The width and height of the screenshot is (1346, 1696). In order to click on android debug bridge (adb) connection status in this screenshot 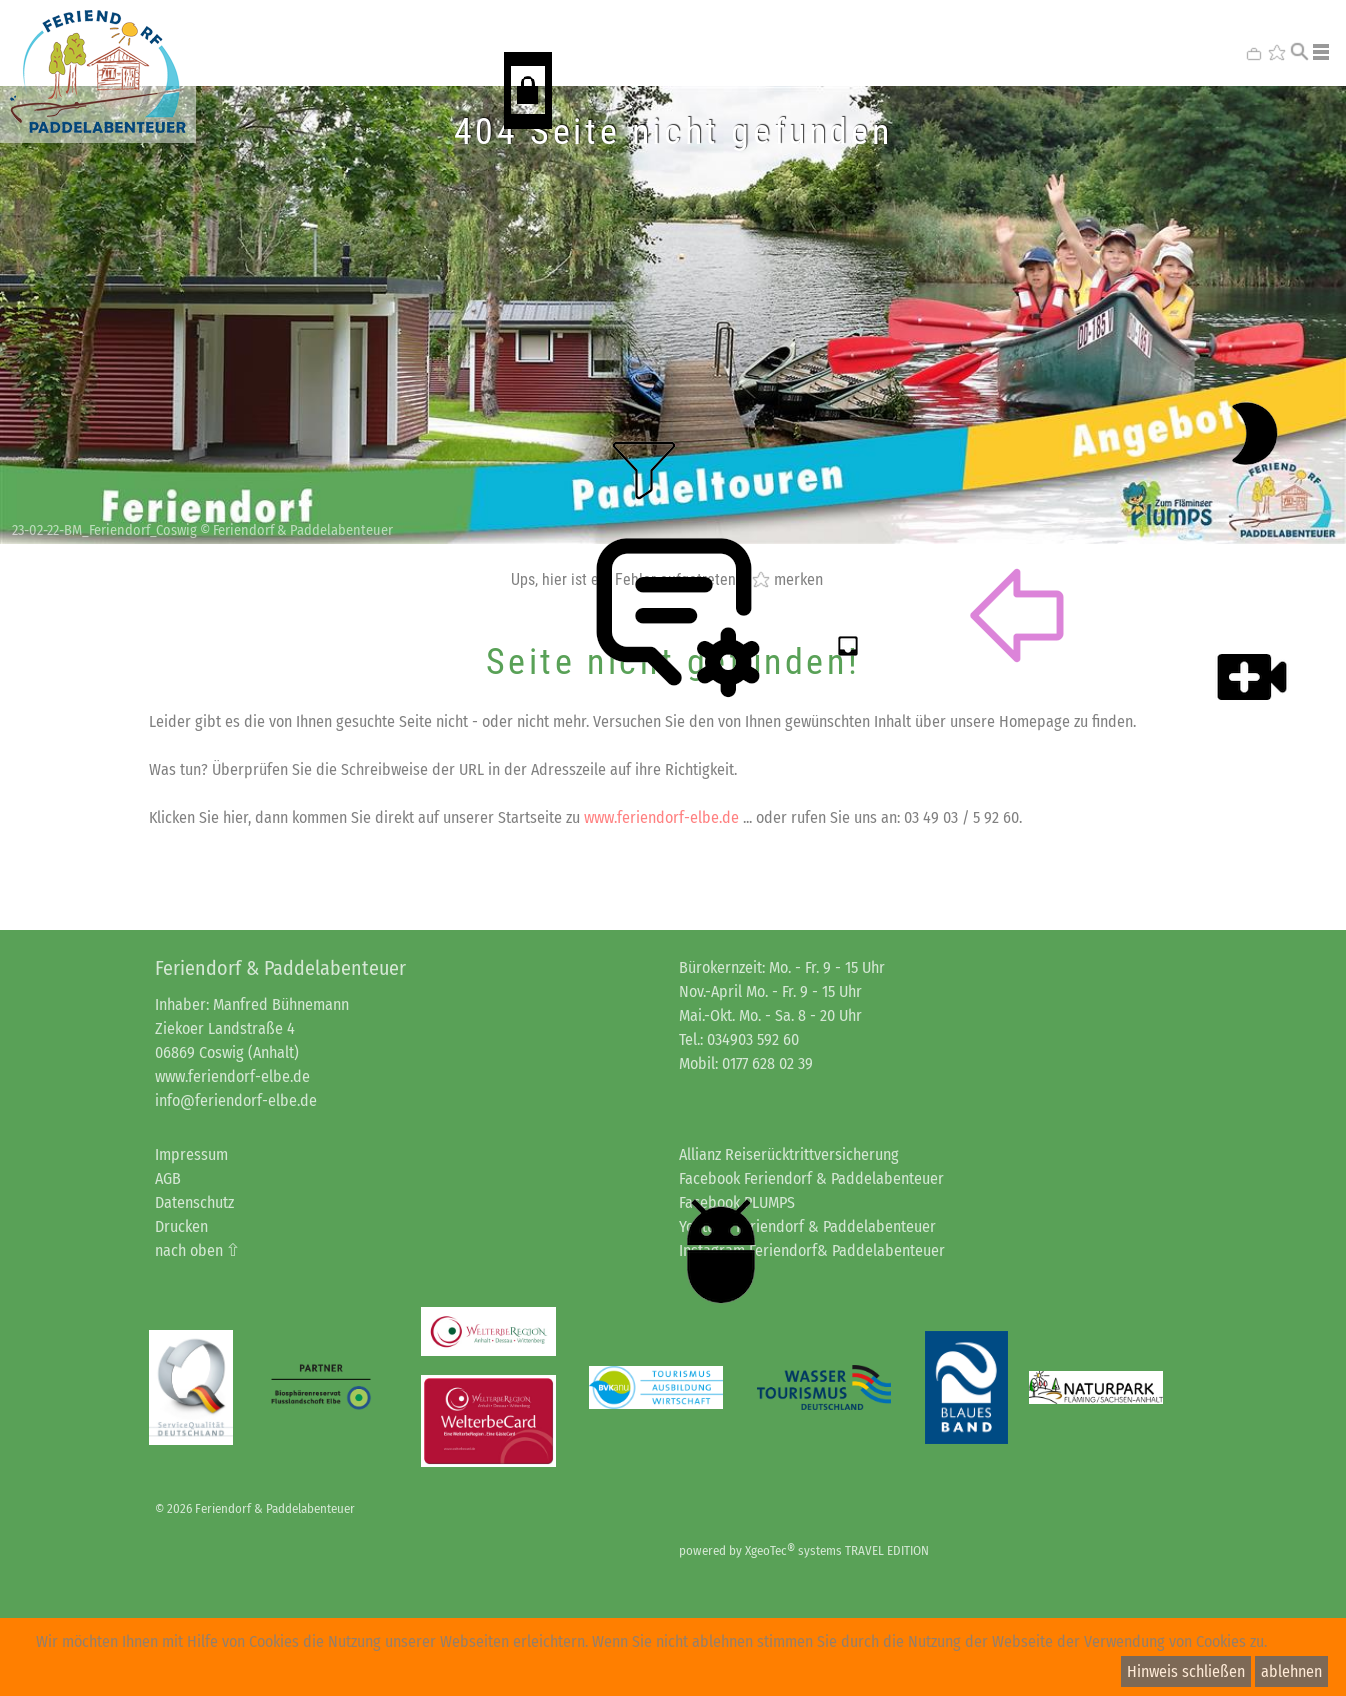, I will do `click(721, 1250)`.